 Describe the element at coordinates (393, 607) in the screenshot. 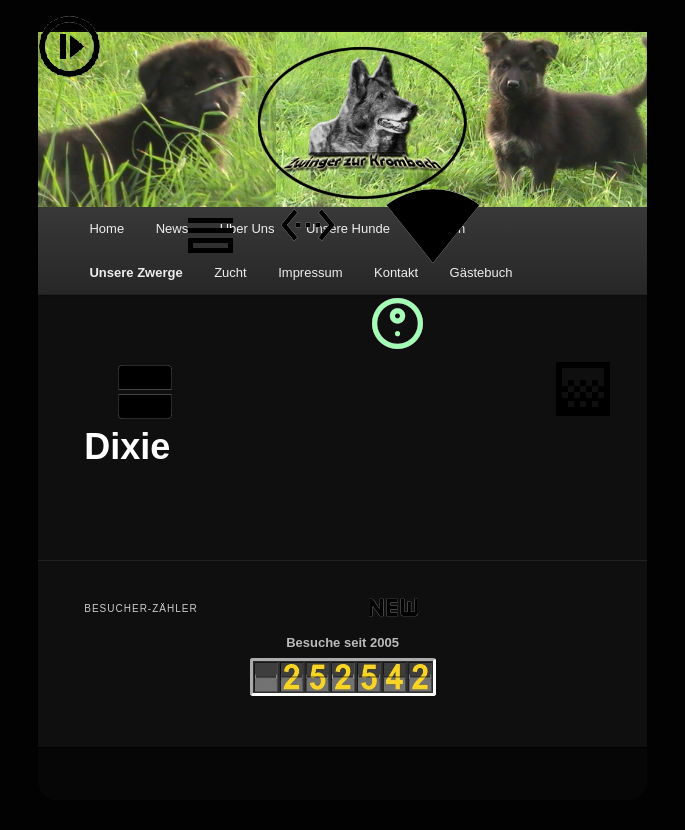

I see `indicates new content or recently added items` at that location.